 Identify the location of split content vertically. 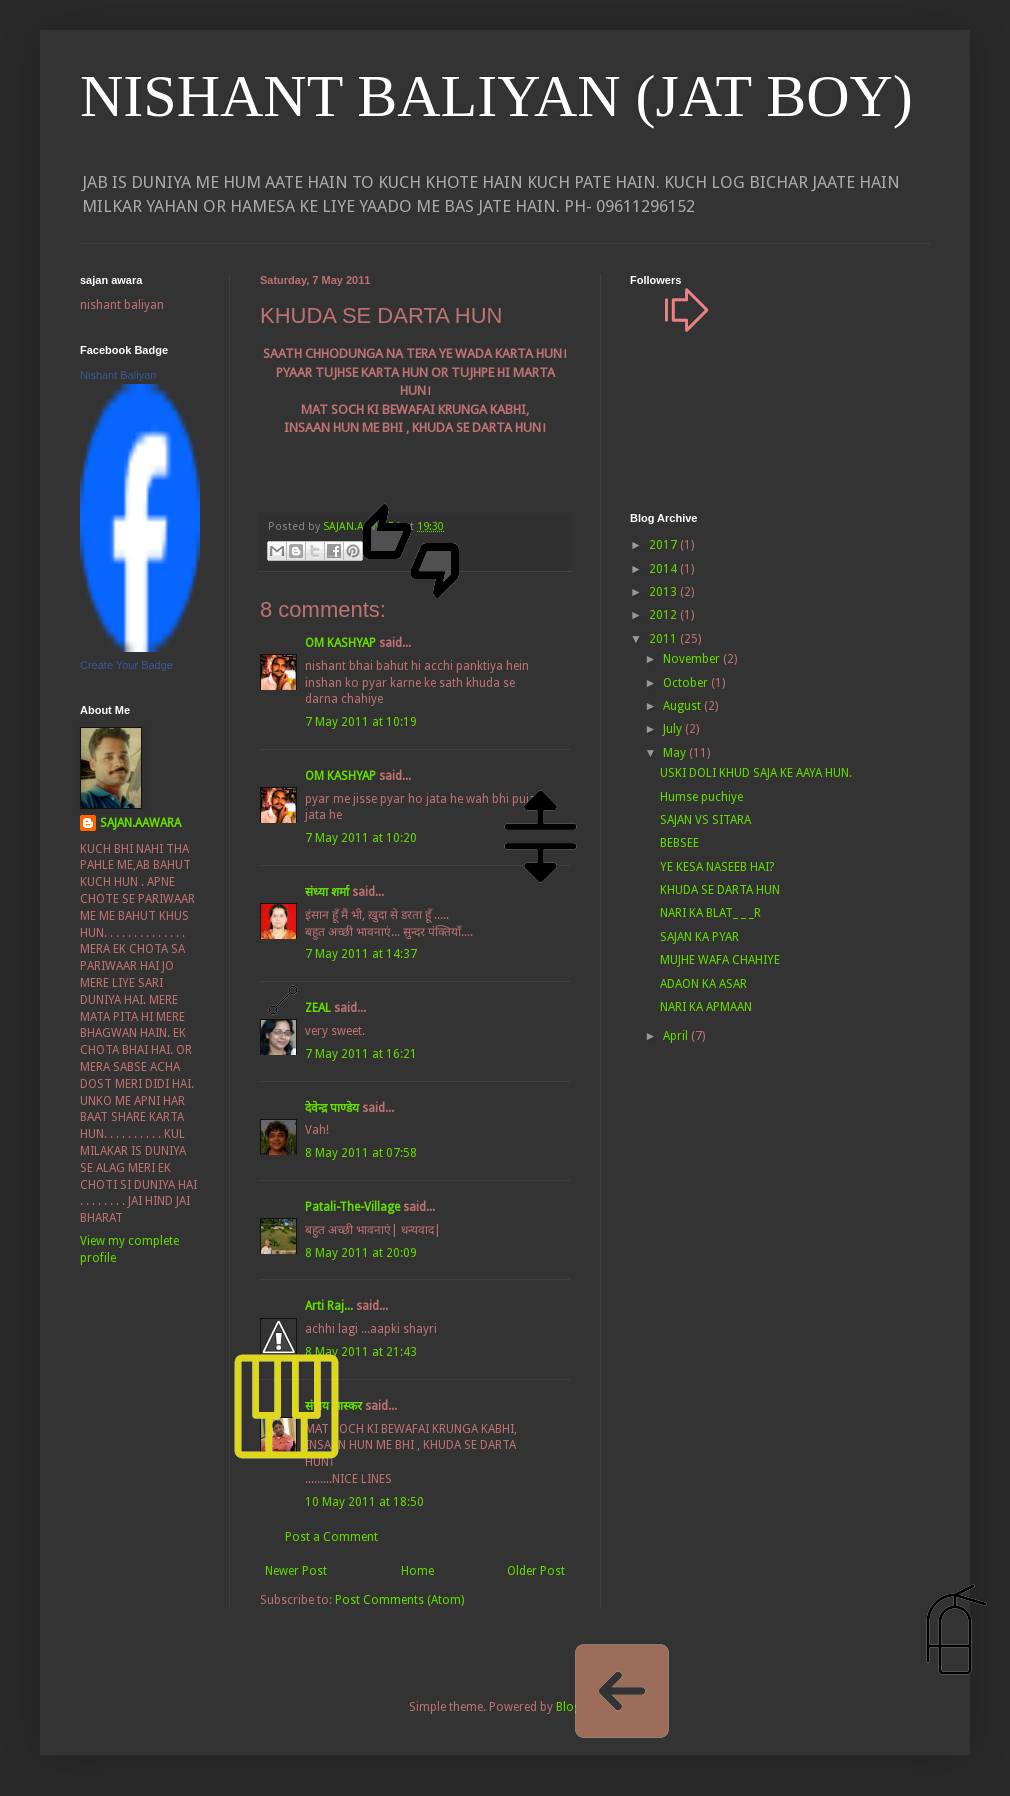
(540, 836).